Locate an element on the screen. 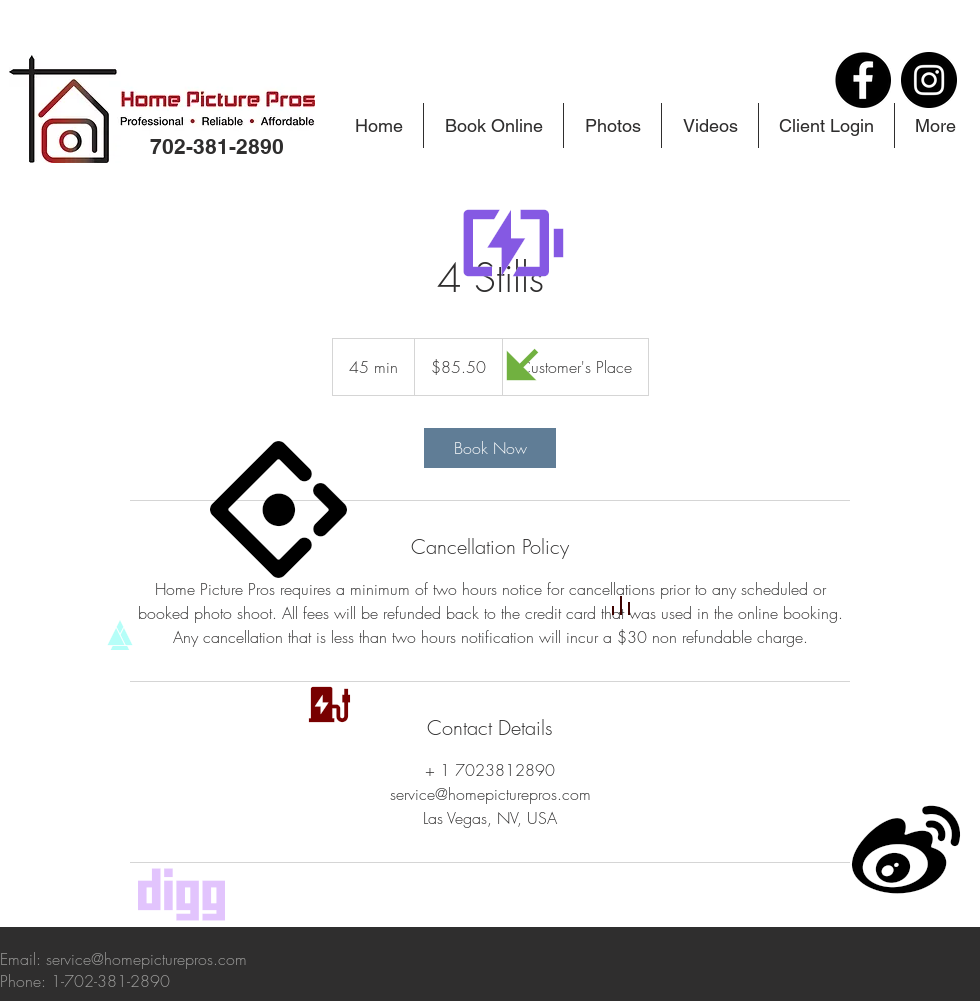 The height and width of the screenshot is (1001, 980). view analytics and statistics is located at coordinates (621, 606).